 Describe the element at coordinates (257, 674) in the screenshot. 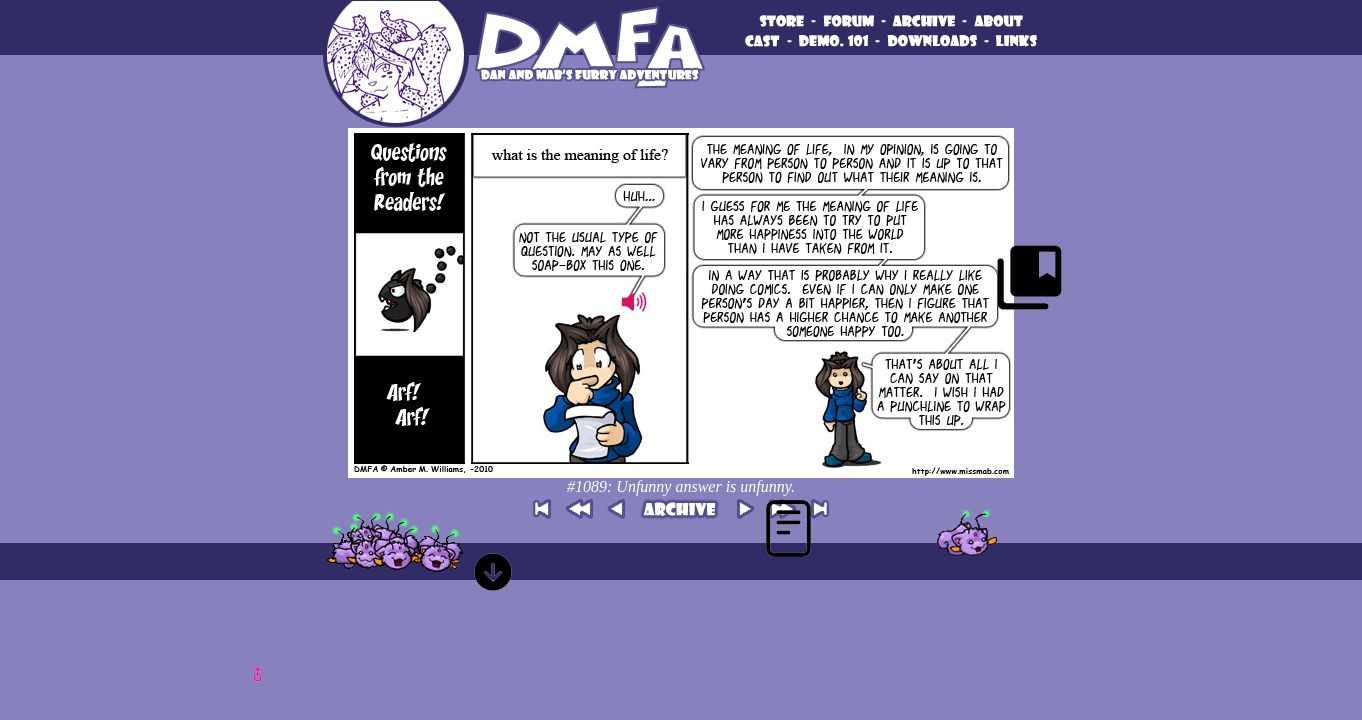

I see `swipe up to continue or dismiss` at that location.